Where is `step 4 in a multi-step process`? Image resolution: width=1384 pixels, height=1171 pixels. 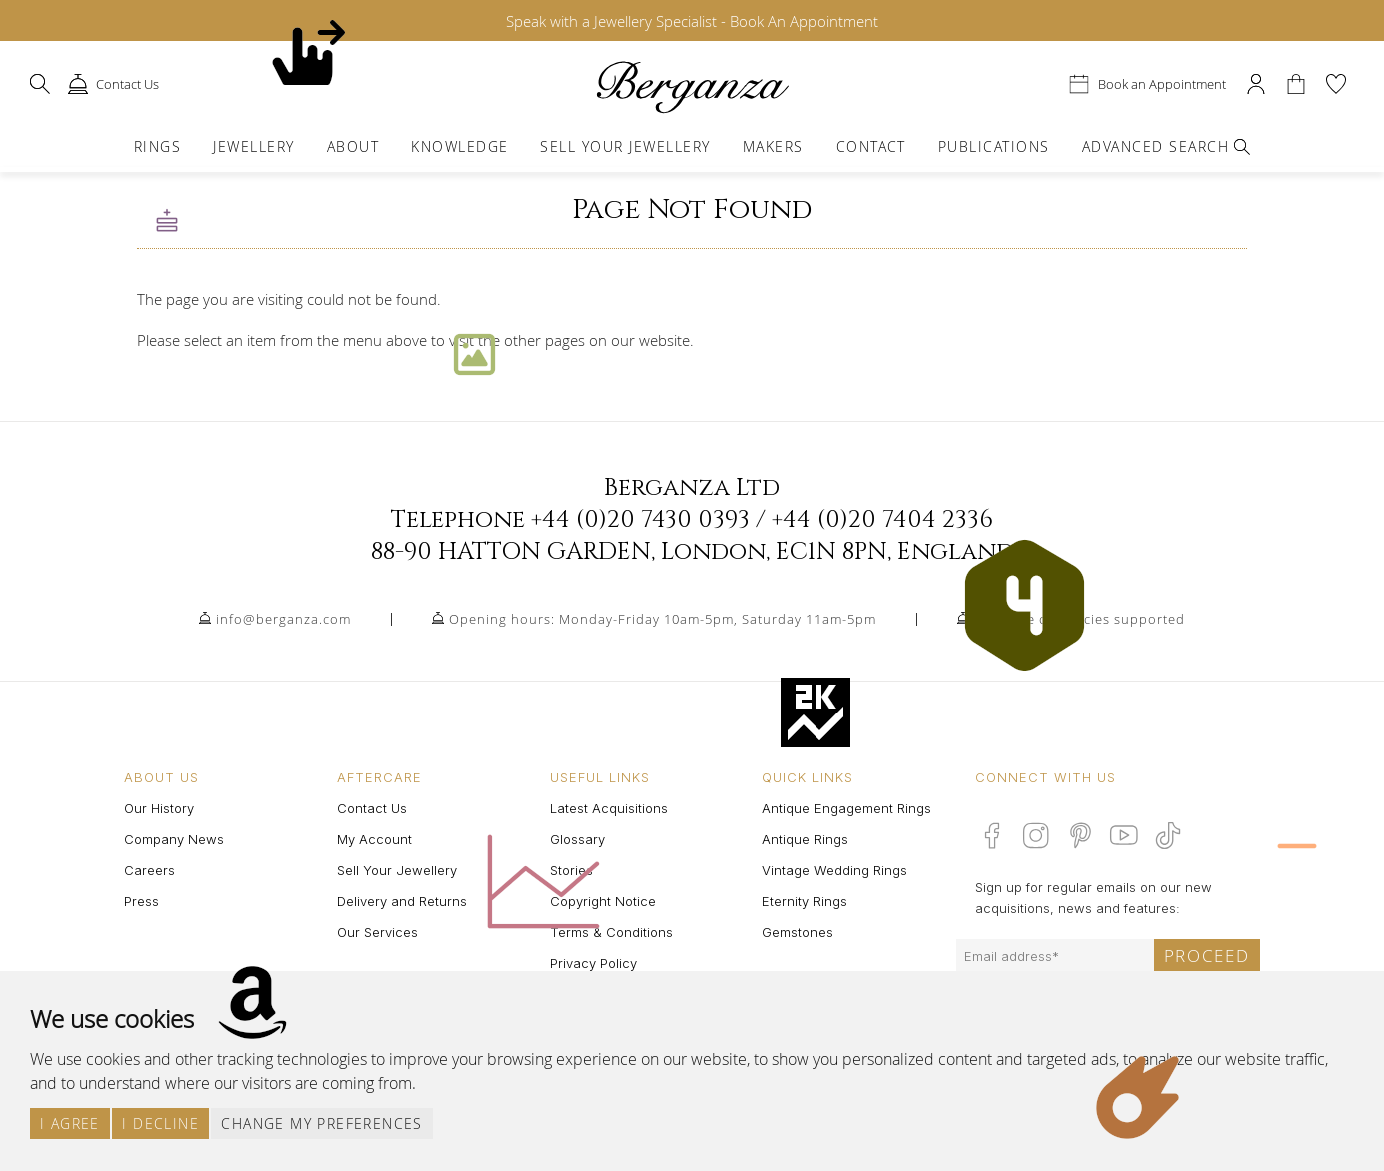
step 4 in a multi-step process is located at coordinates (1024, 605).